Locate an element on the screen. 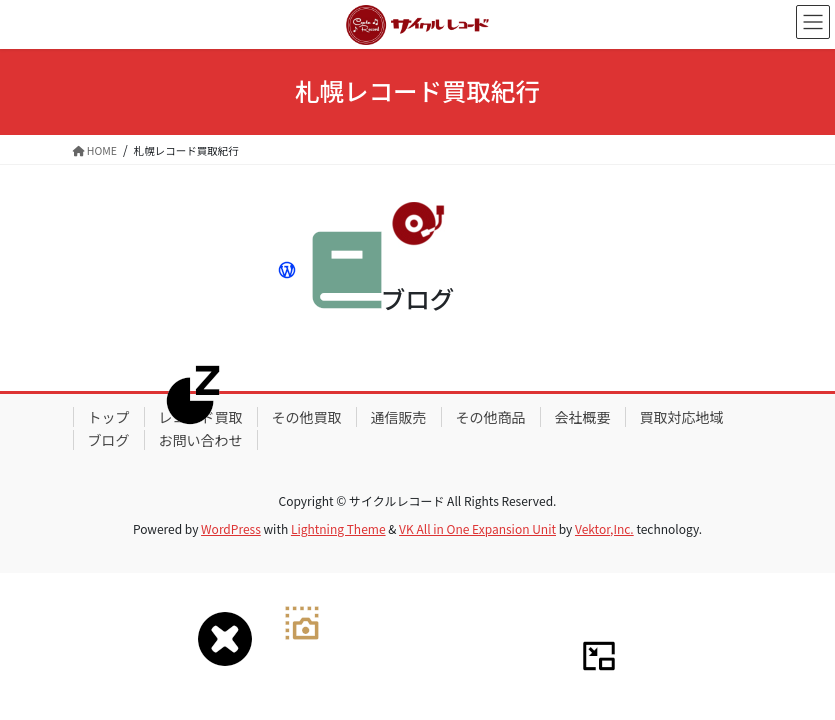 The height and width of the screenshot is (720, 835). enable picture-in-picture mode is located at coordinates (599, 656).